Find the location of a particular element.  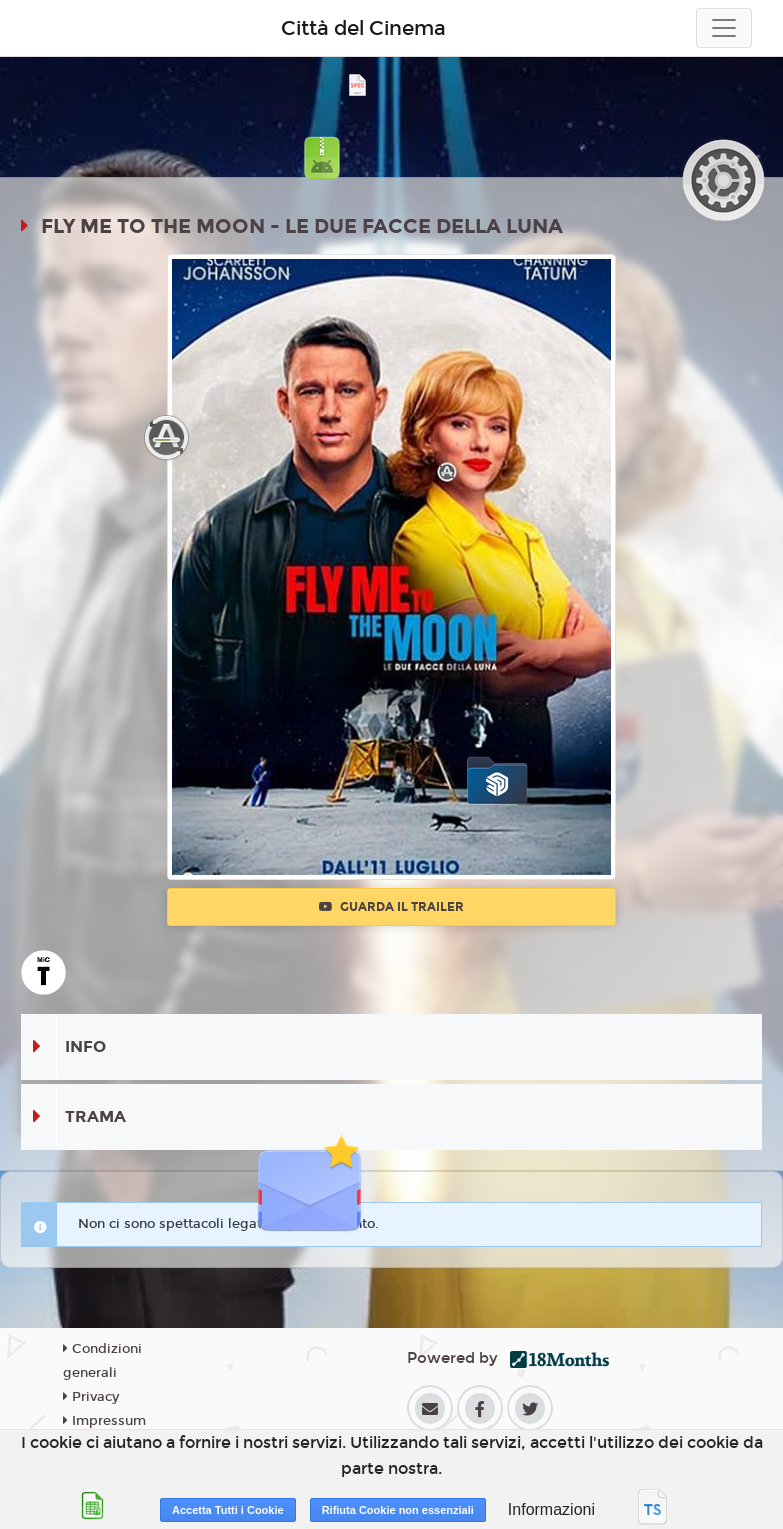

open system settings is located at coordinates (723, 180).